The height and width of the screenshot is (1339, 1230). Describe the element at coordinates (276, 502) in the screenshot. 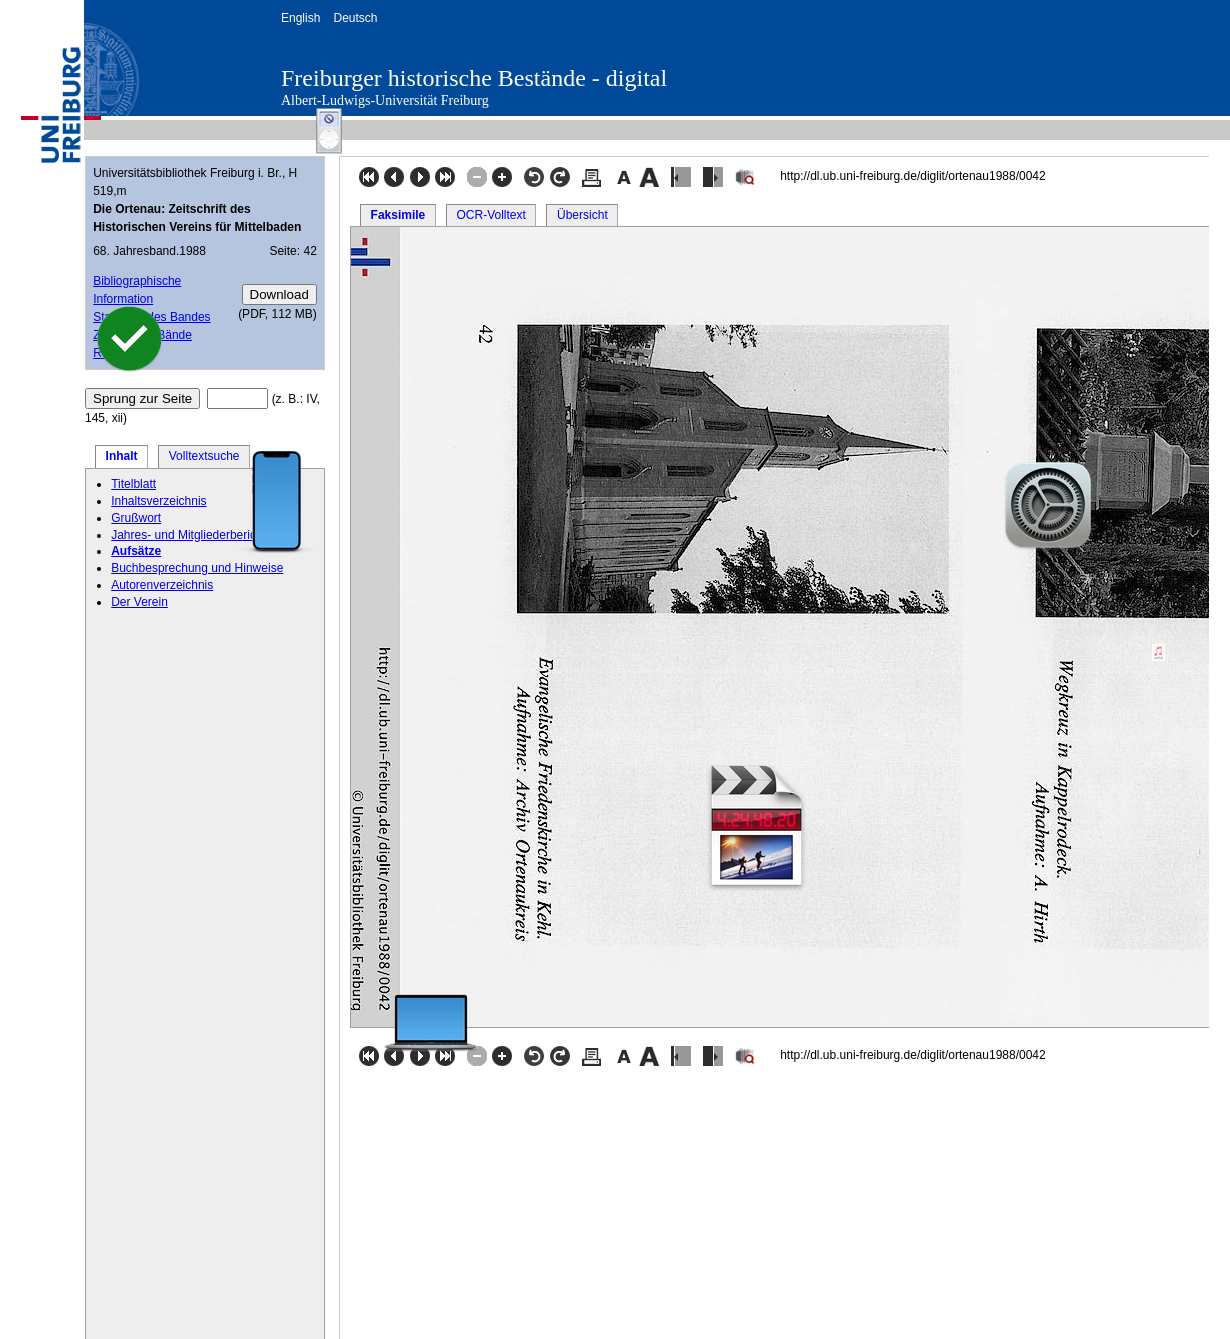

I see `iPhone 12 mini device icon` at that location.